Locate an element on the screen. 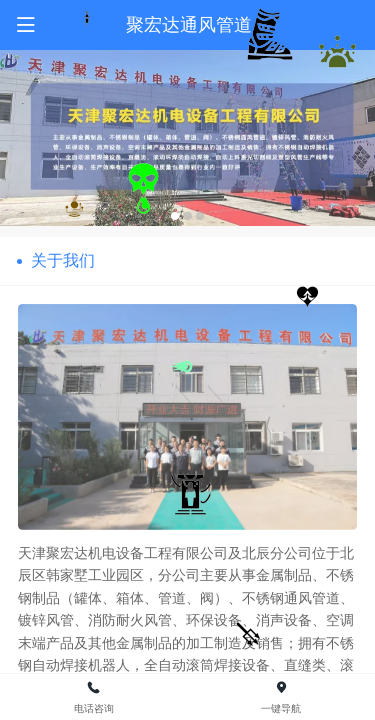 This screenshot has height=720, width=375. view solar system or planetary model is located at coordinates (74, 208).